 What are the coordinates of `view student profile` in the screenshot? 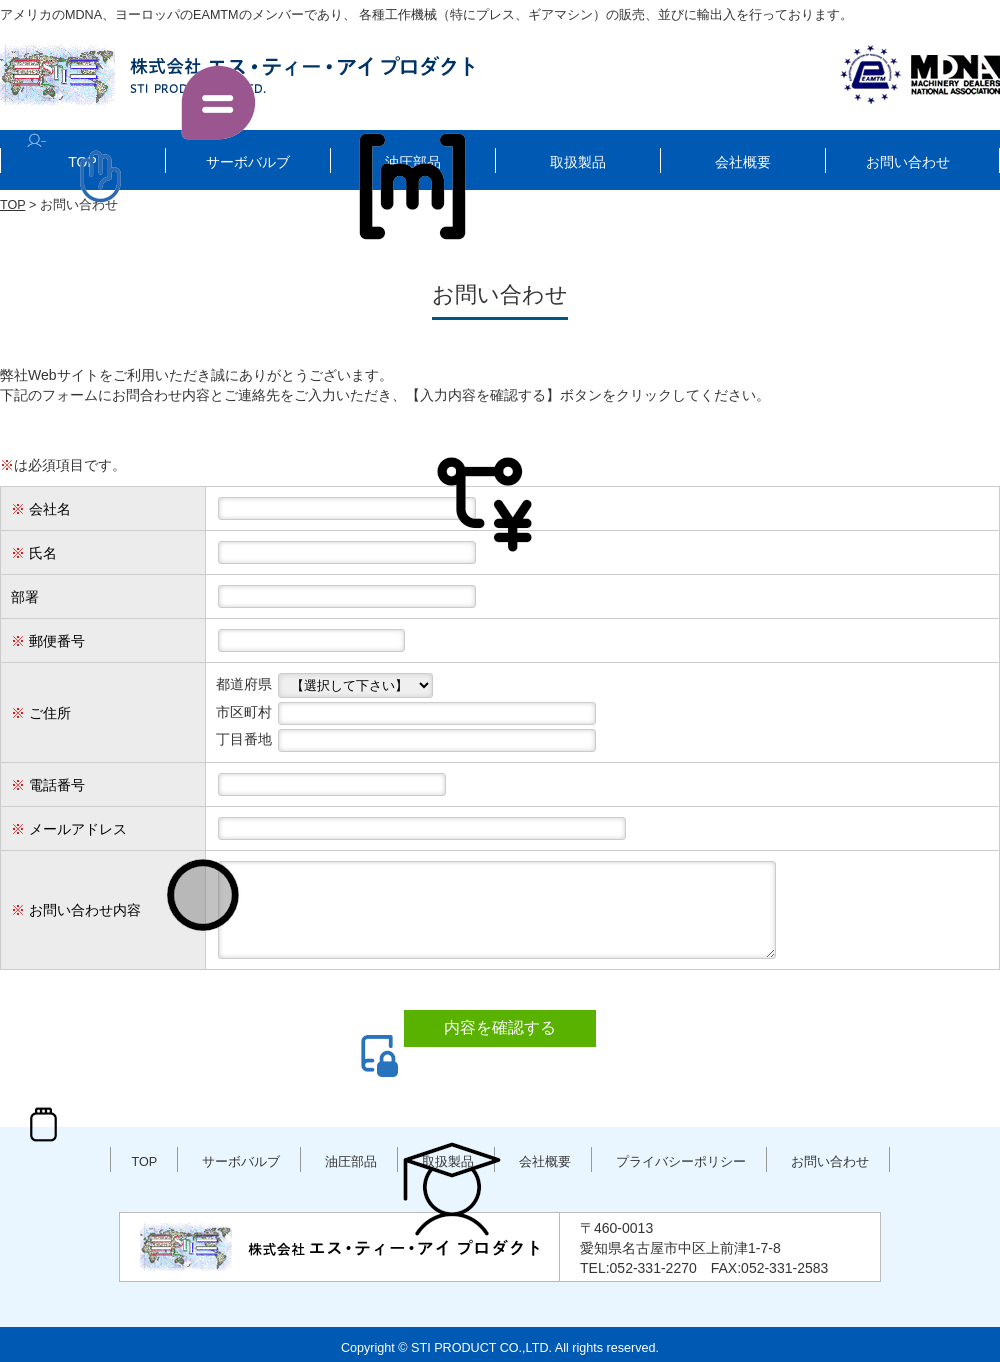 It's located at (452, 1191).